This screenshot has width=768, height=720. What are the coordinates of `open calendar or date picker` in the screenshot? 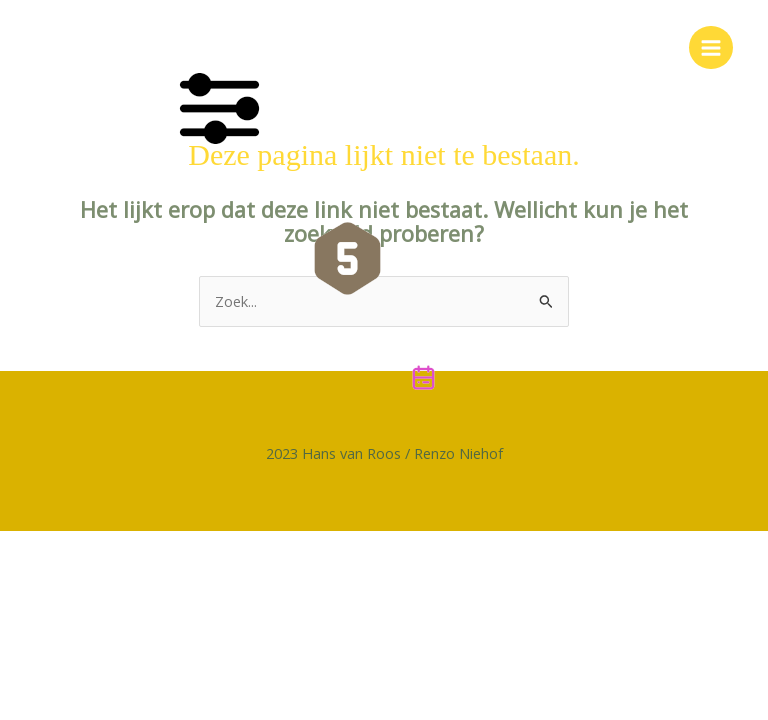 It's located at (423, 377).